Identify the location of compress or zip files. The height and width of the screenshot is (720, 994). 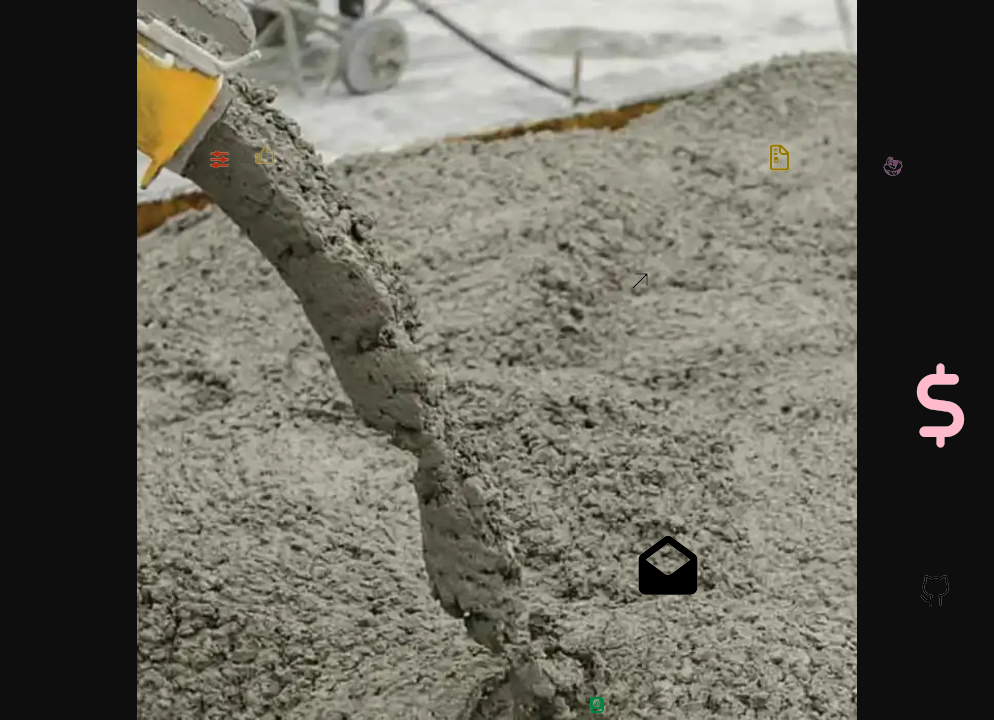
(779, 157).